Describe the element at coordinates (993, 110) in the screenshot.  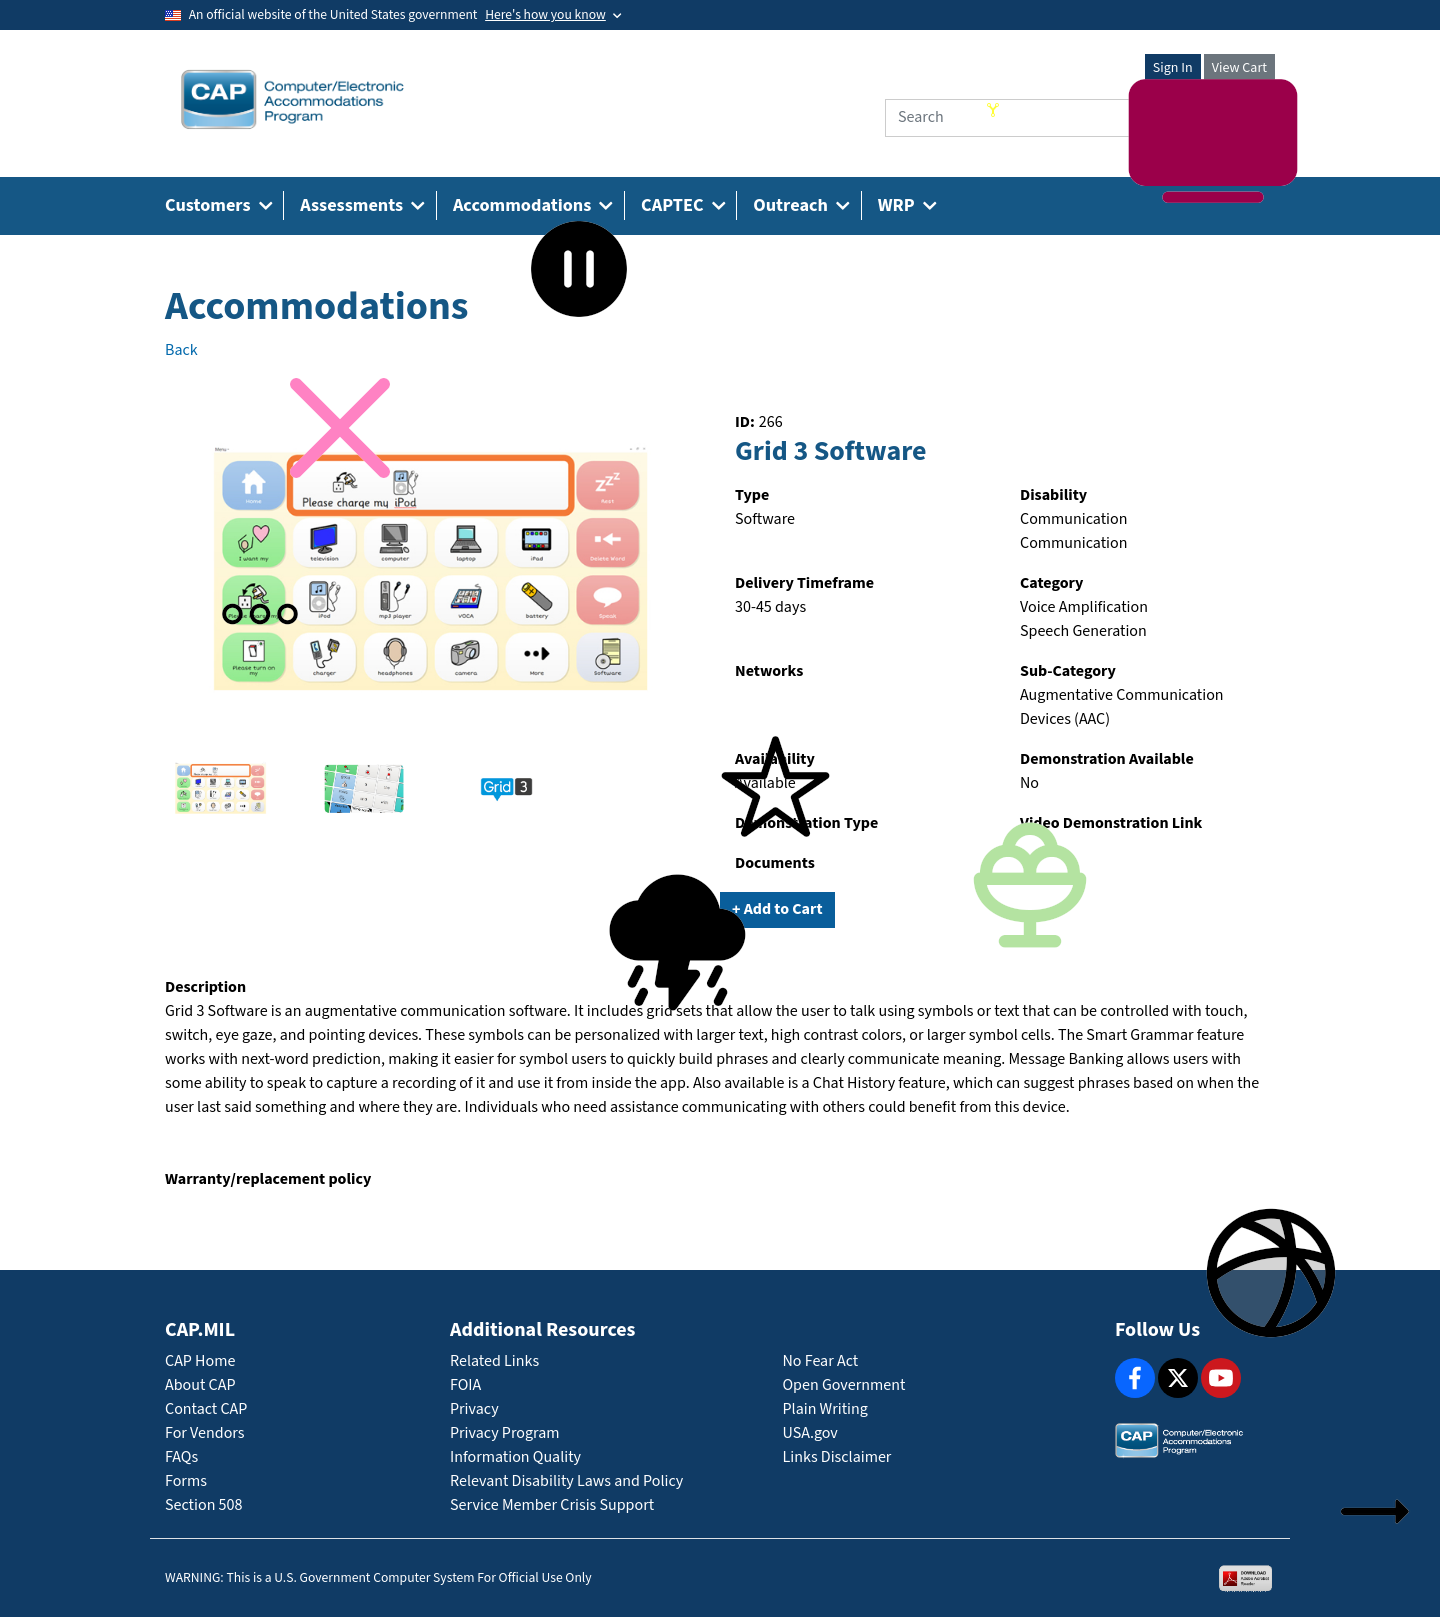
I see `view repository branch network` at that location.